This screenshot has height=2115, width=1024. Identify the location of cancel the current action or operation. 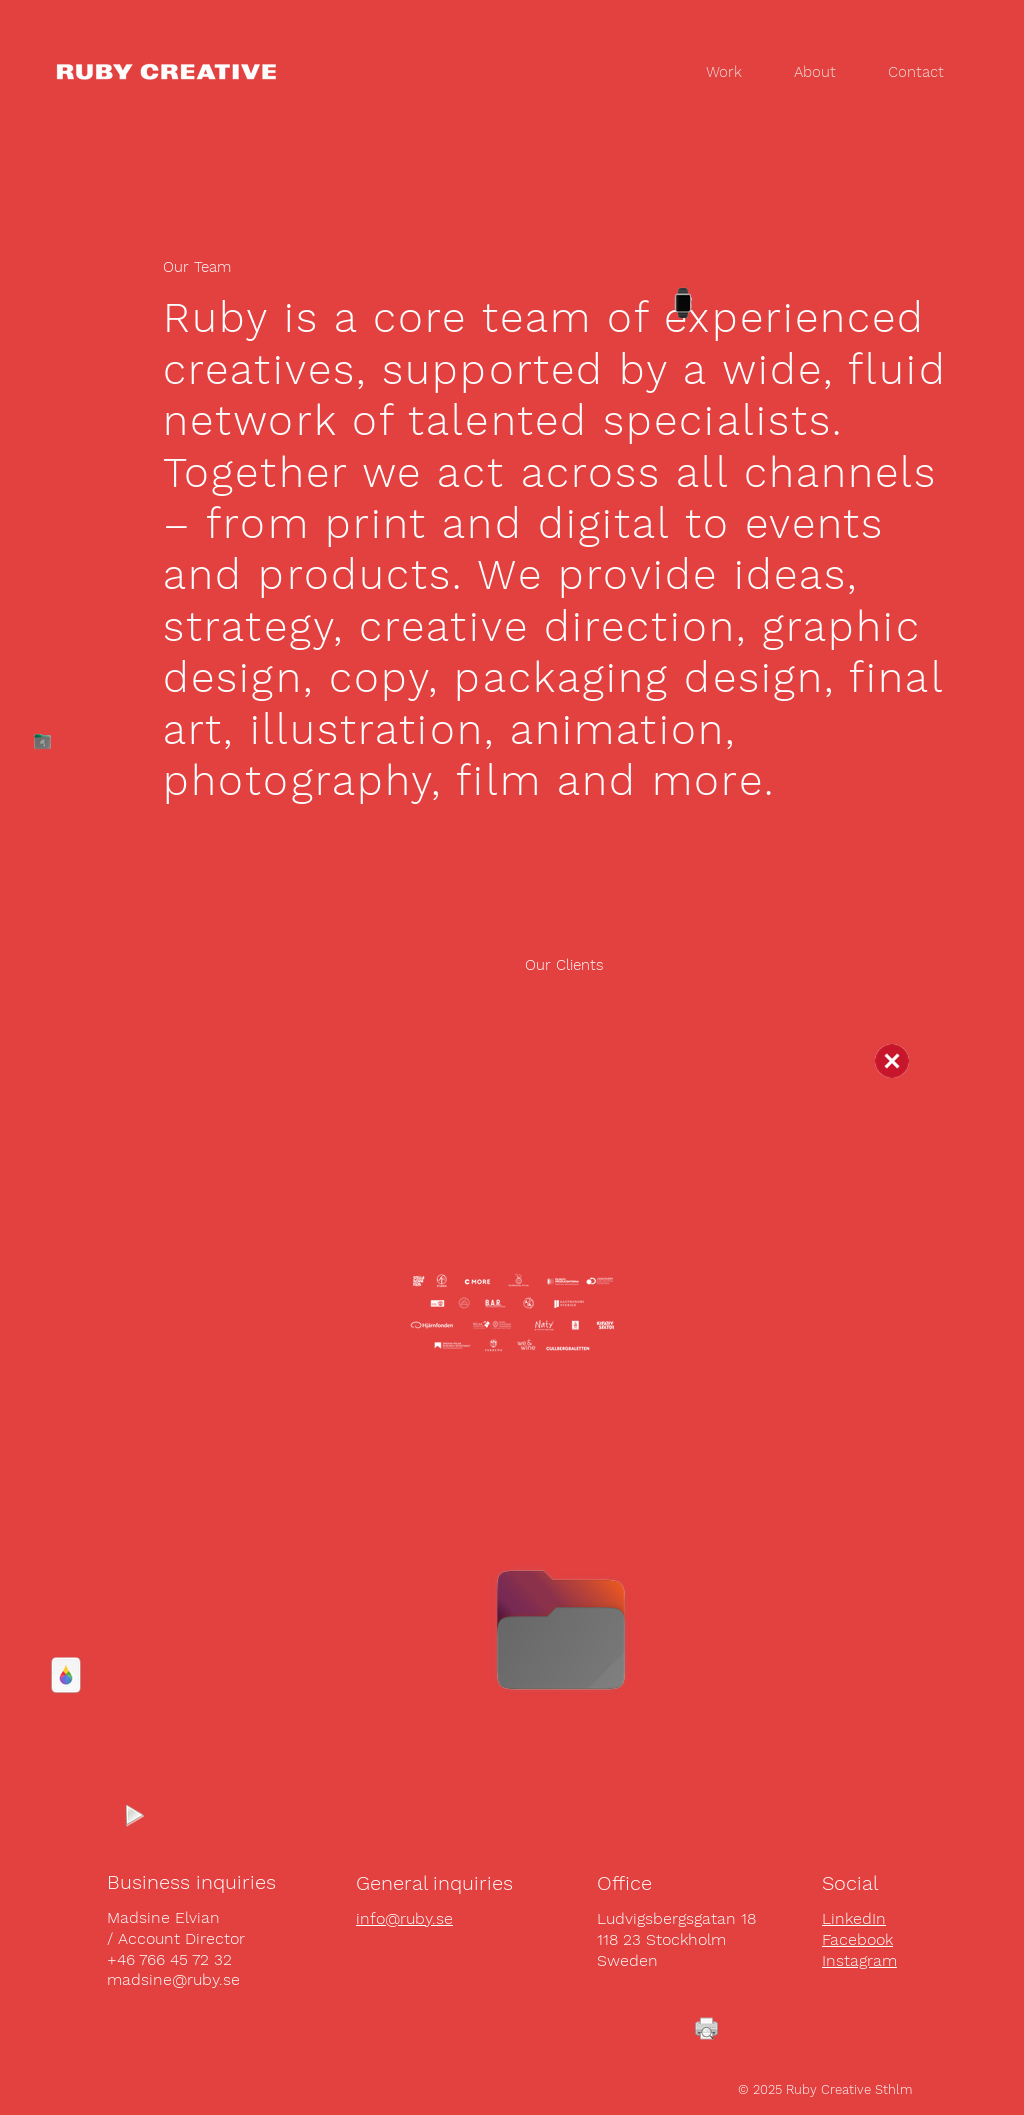
(892, 1061).